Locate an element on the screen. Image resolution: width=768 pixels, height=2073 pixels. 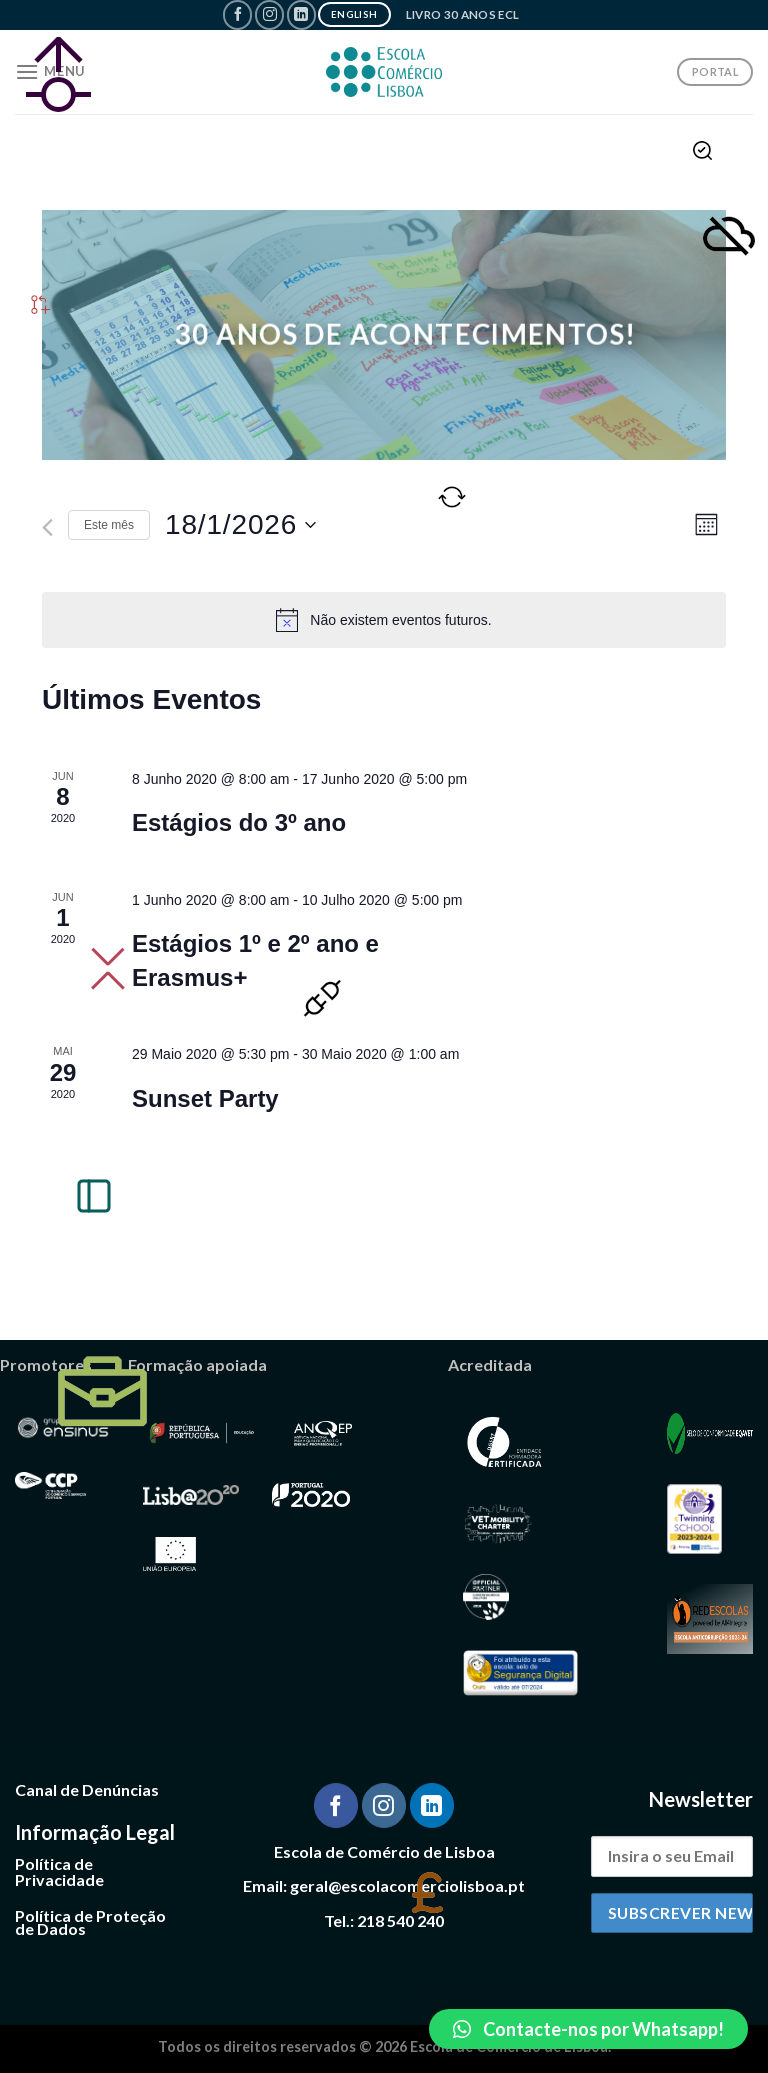
toggle the left sidebar panel is located at coordinates (94, 1196).